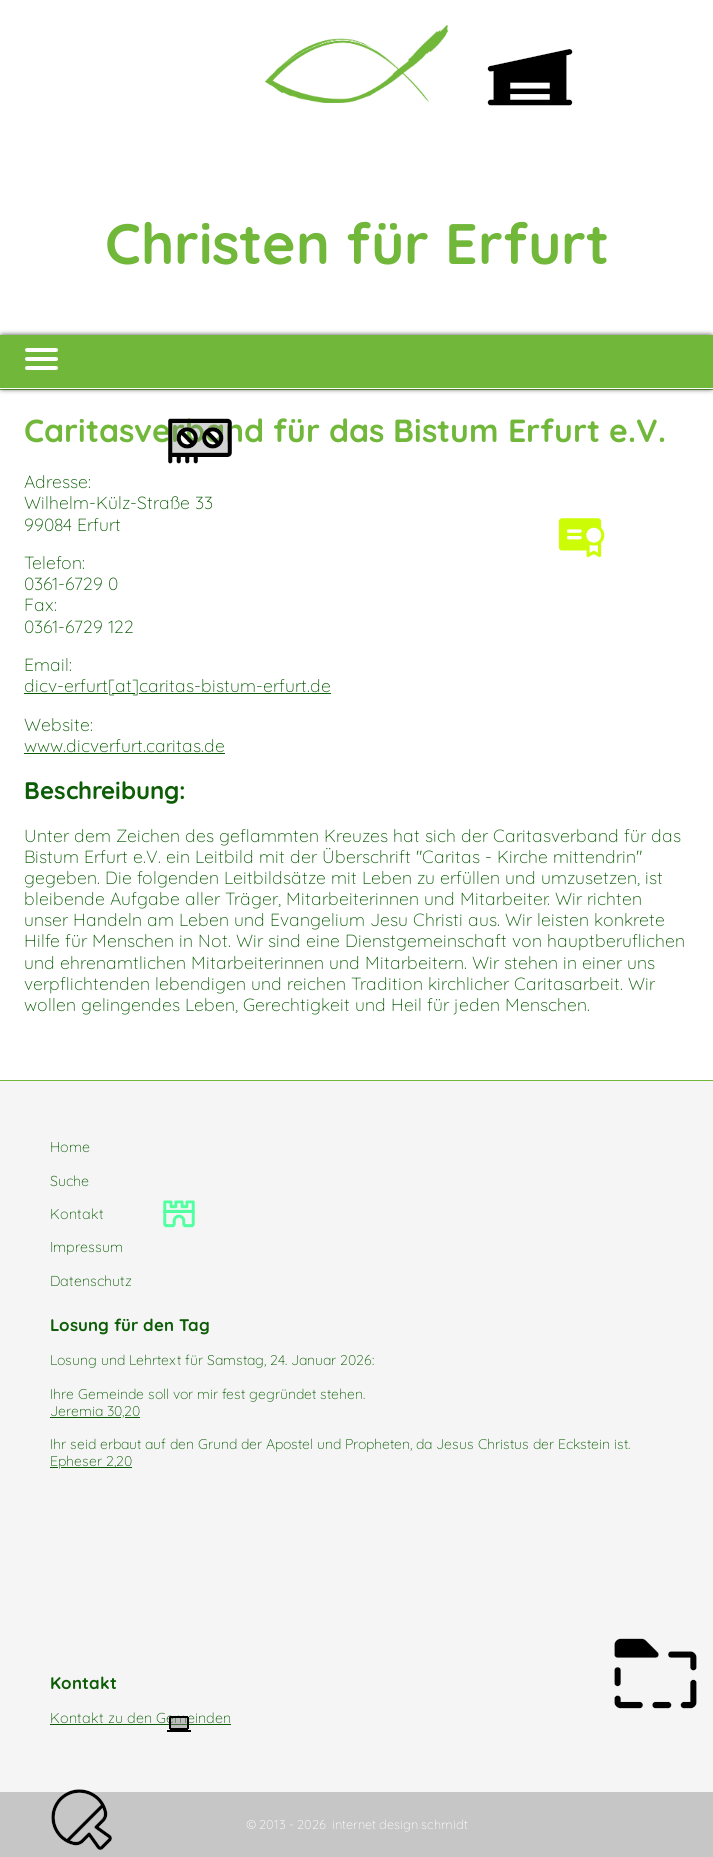 This screenshot has height=1857, width=713. I want to click on switch to laptop or desktop view, so click(179, 1724).